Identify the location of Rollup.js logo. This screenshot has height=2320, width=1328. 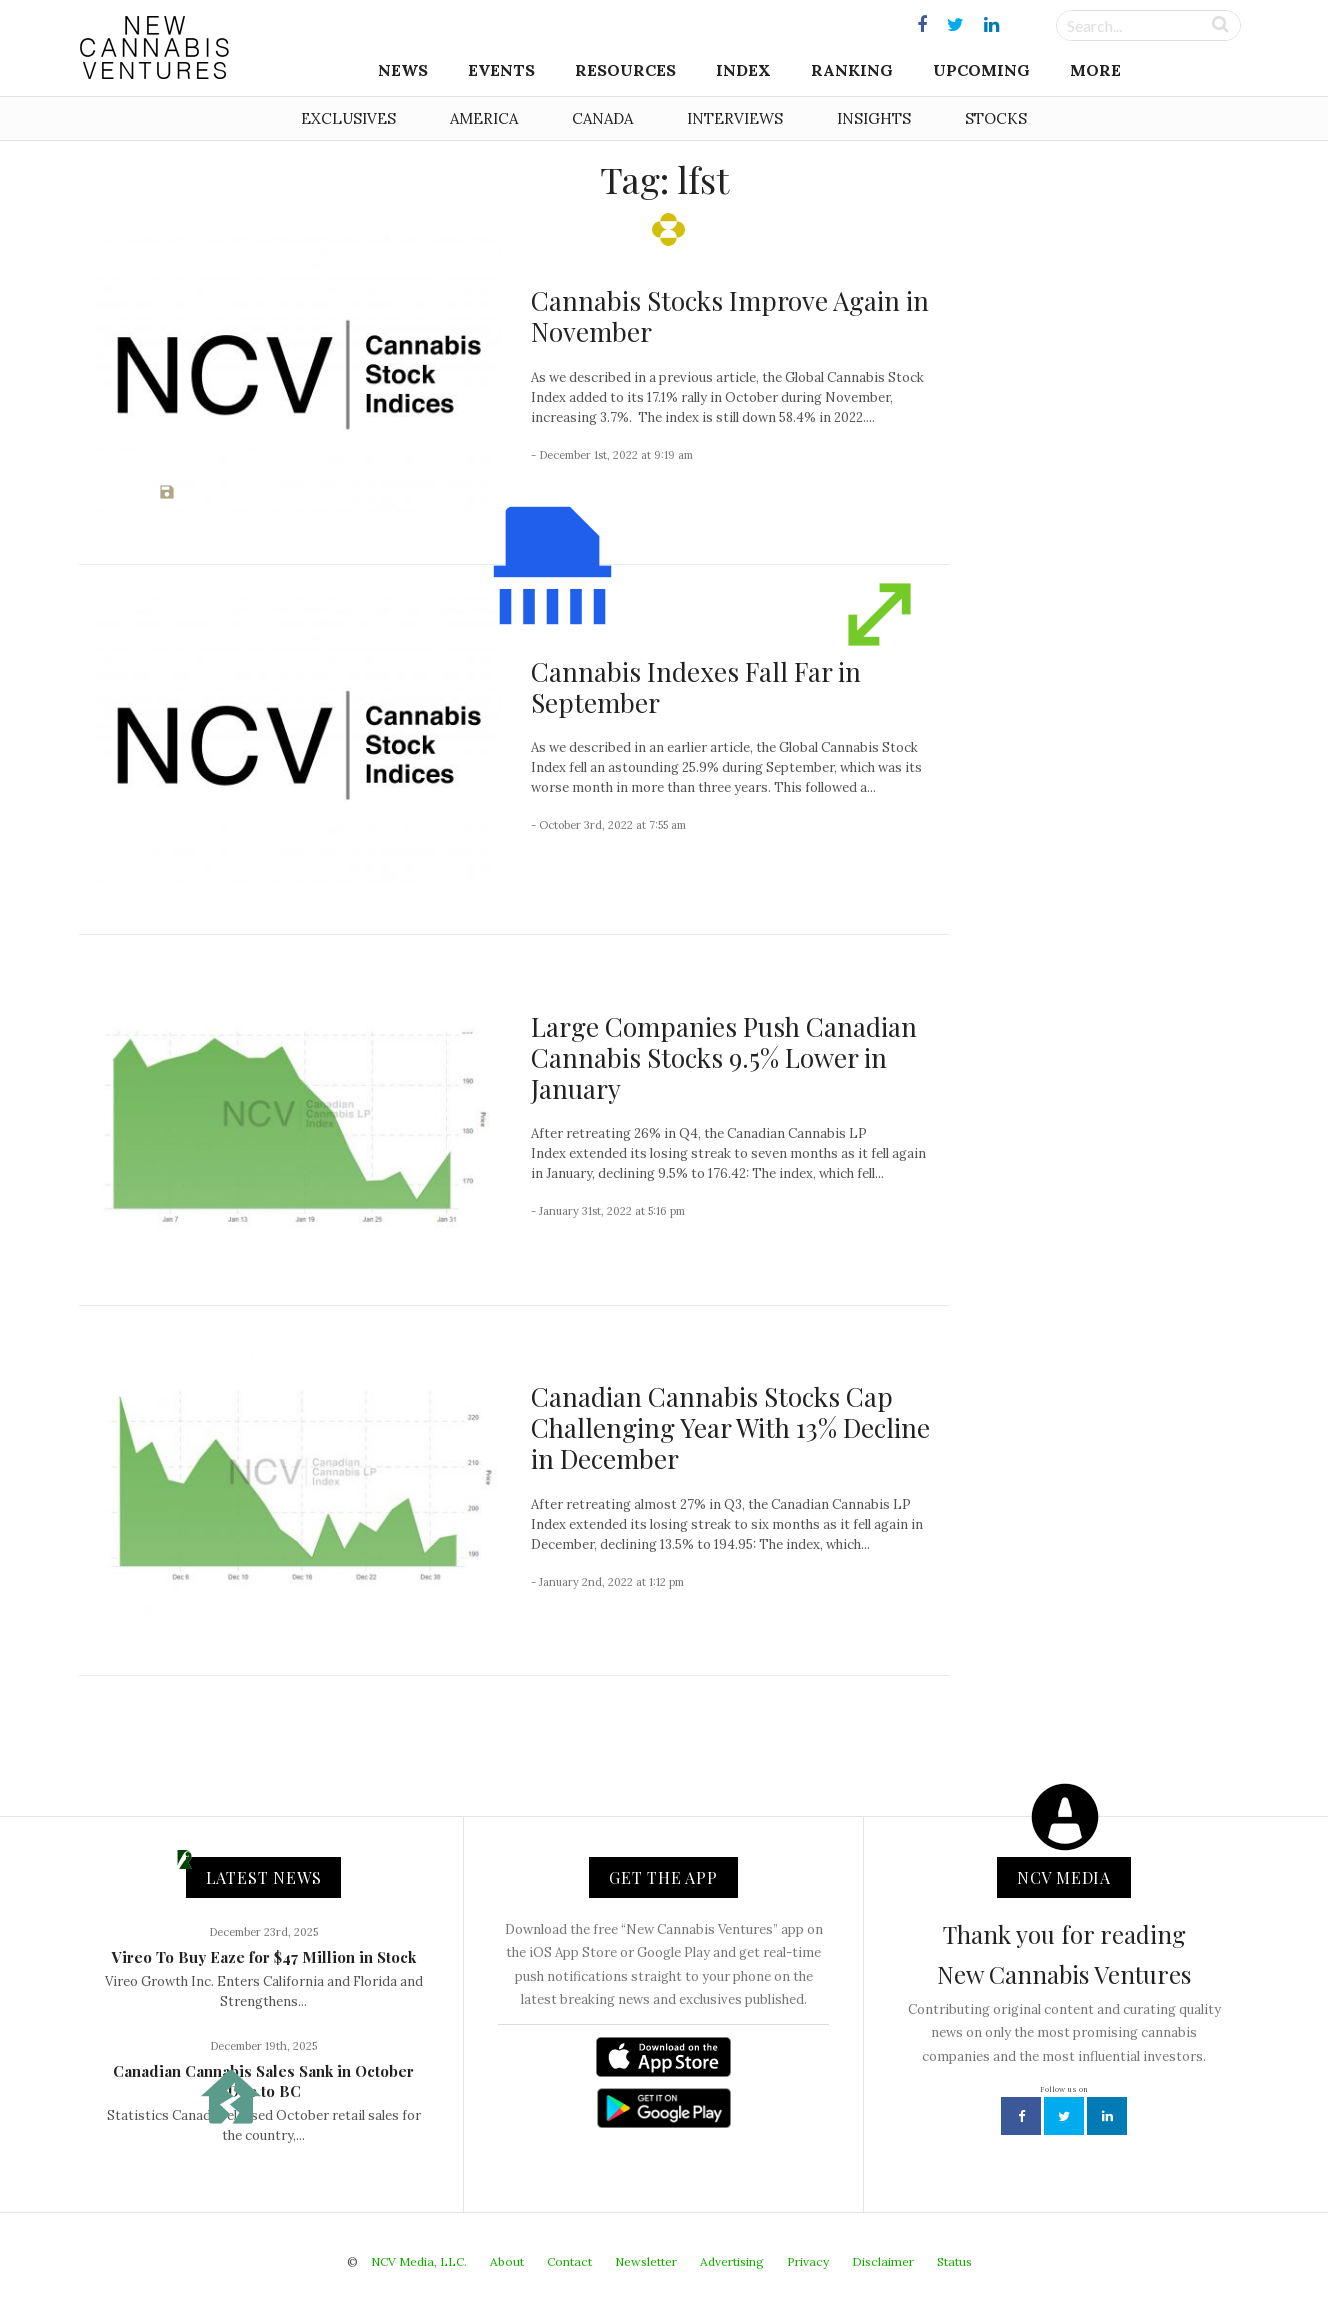
(184, 1859).